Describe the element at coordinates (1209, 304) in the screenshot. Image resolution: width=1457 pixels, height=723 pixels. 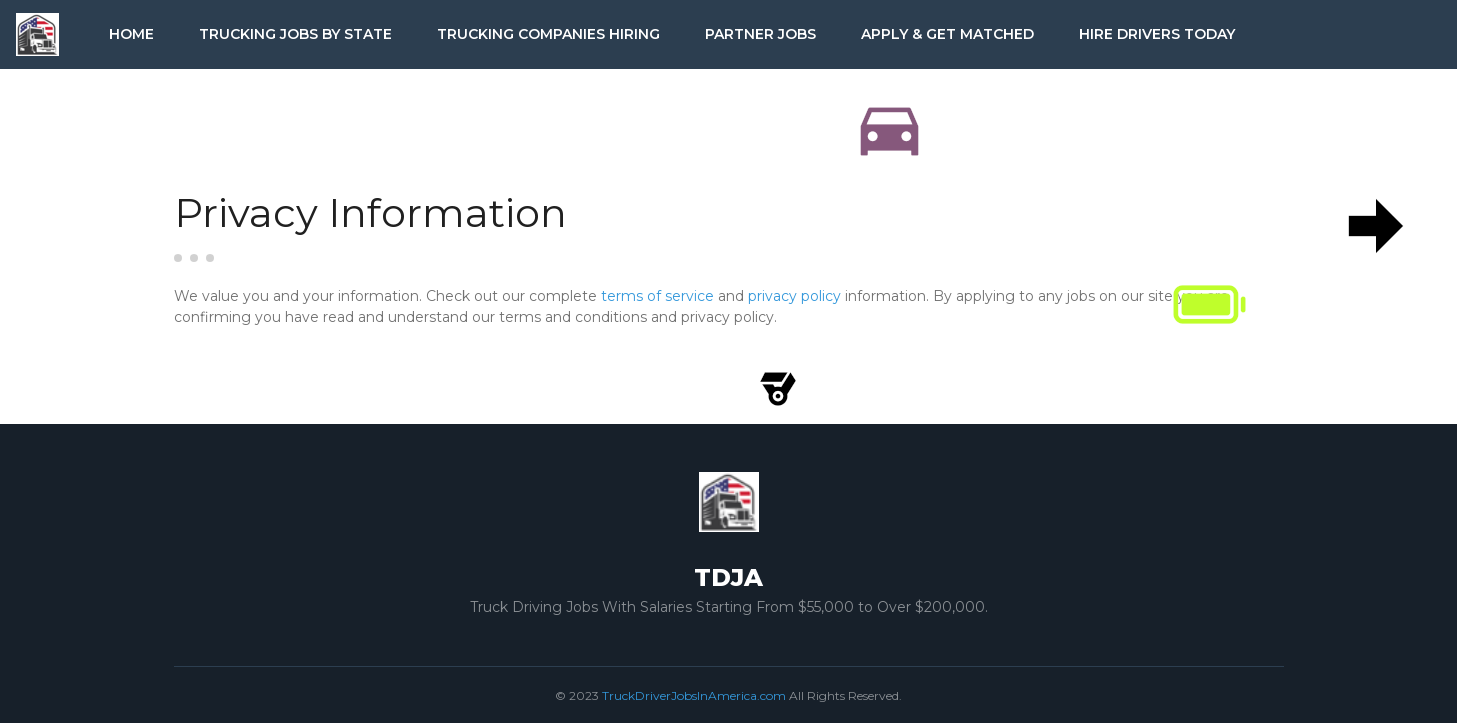
I see `indicates battery is fully charged` at that location.